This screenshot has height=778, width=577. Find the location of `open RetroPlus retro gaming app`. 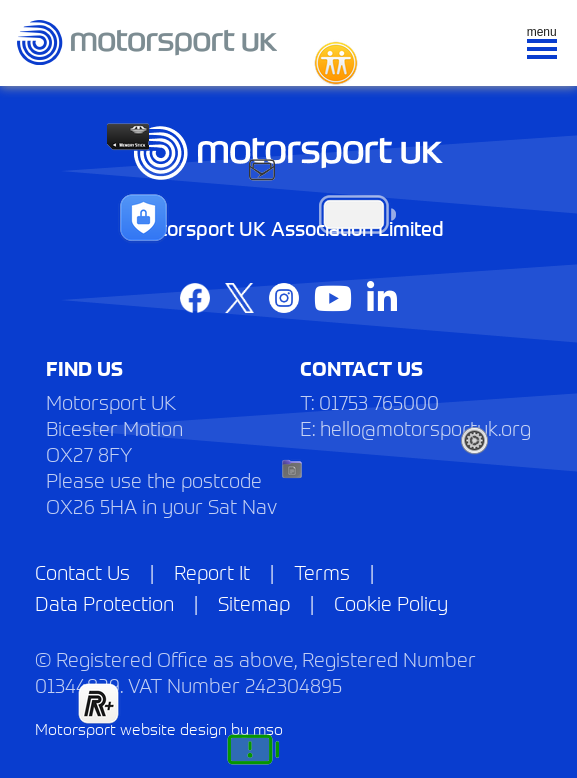

open RetroPlus retro gaming app is located at coordinates (98, 703).